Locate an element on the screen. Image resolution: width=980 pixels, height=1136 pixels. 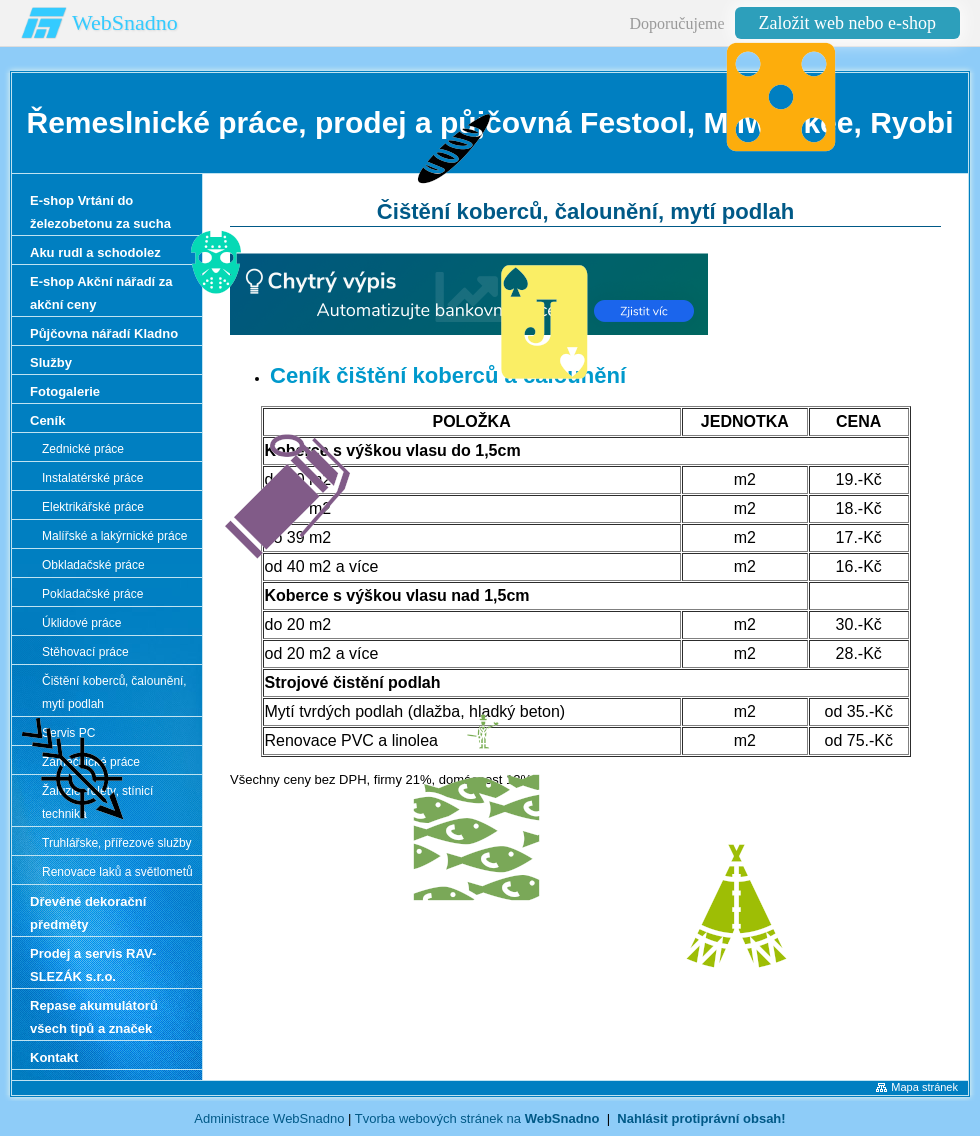
aim or target an object in-game is located at coordinates (73, 769).